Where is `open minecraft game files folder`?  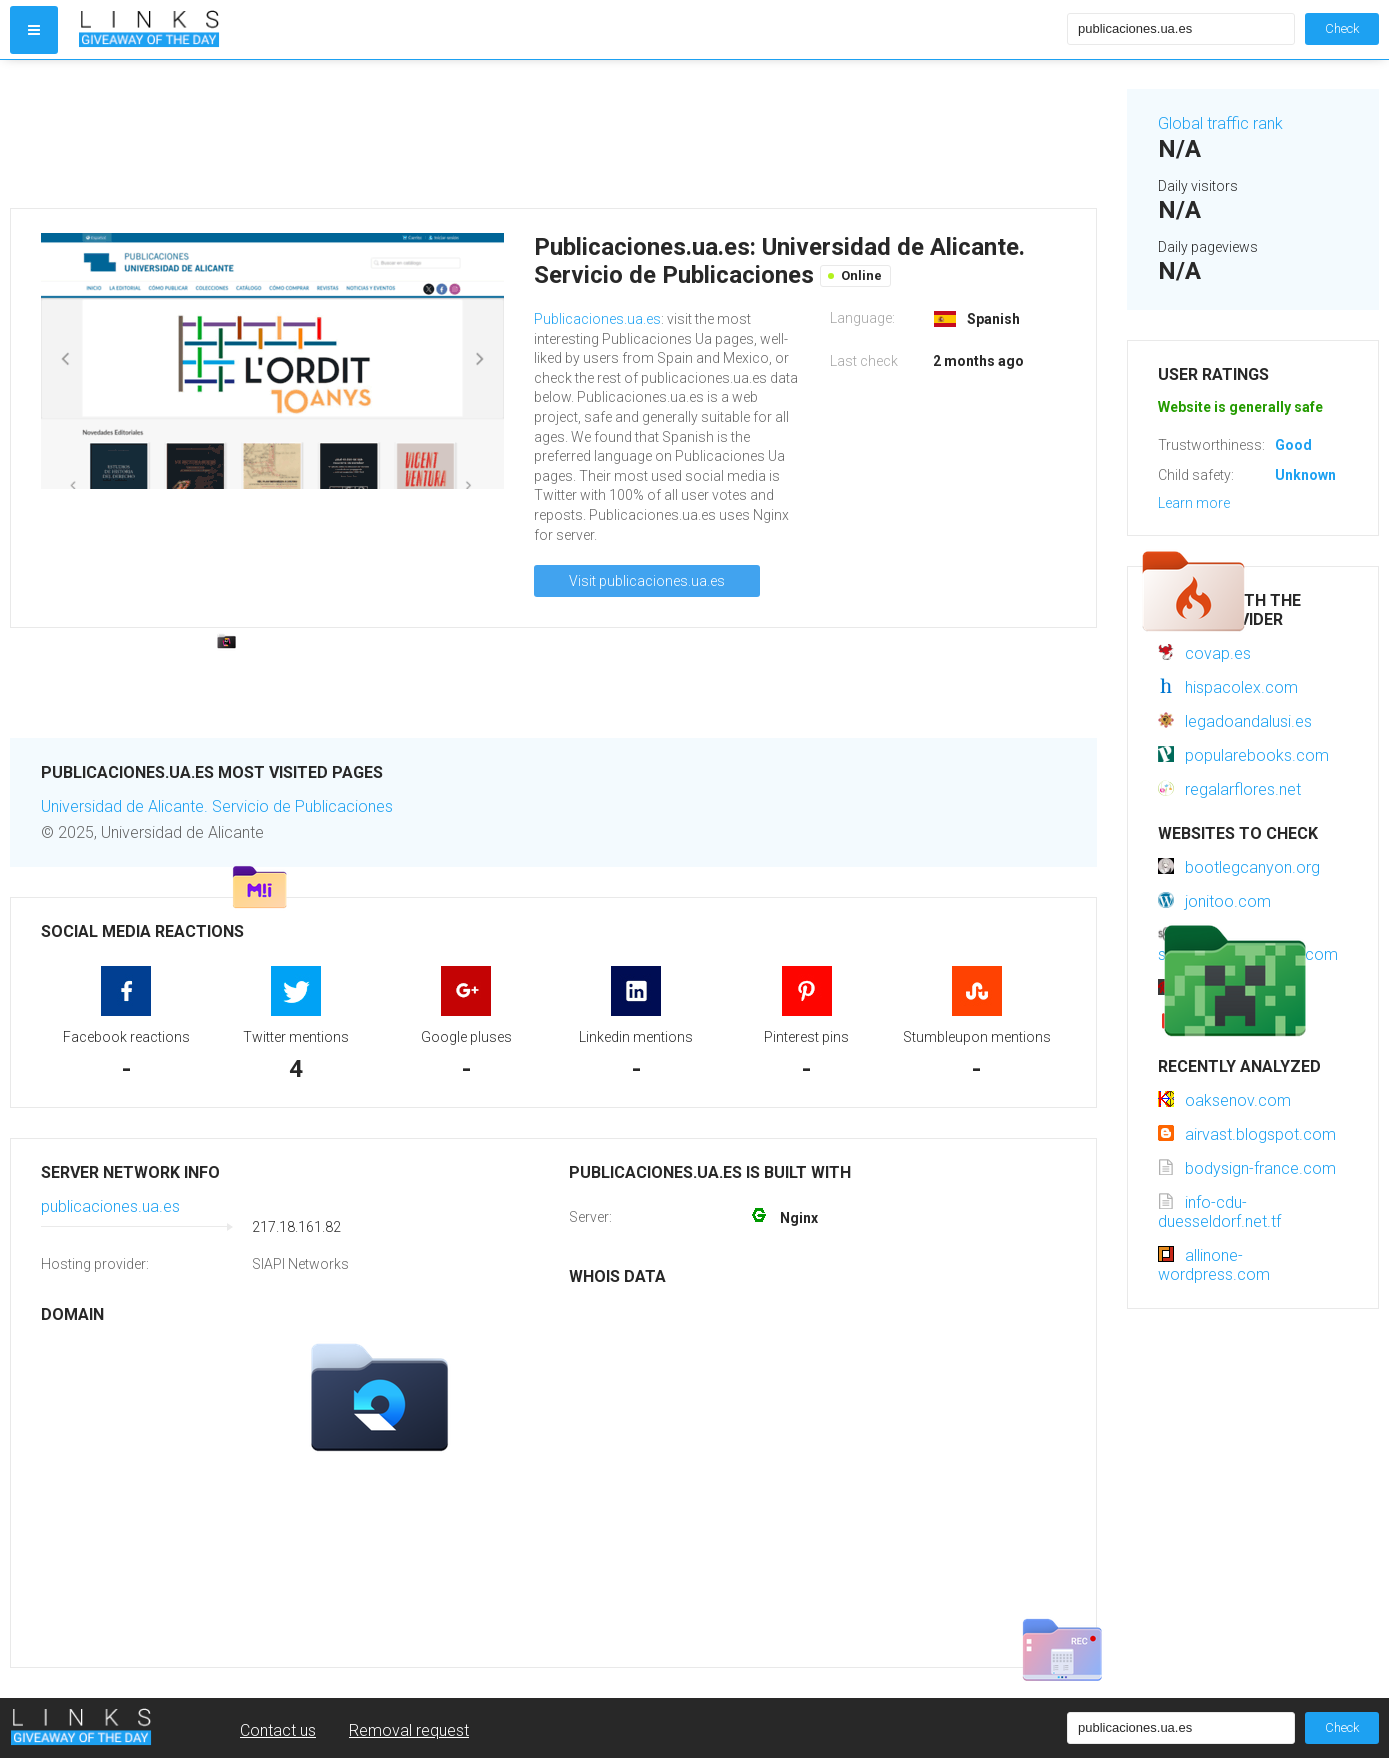 open minecraft game files folder is located at coordinates (1234, 984).